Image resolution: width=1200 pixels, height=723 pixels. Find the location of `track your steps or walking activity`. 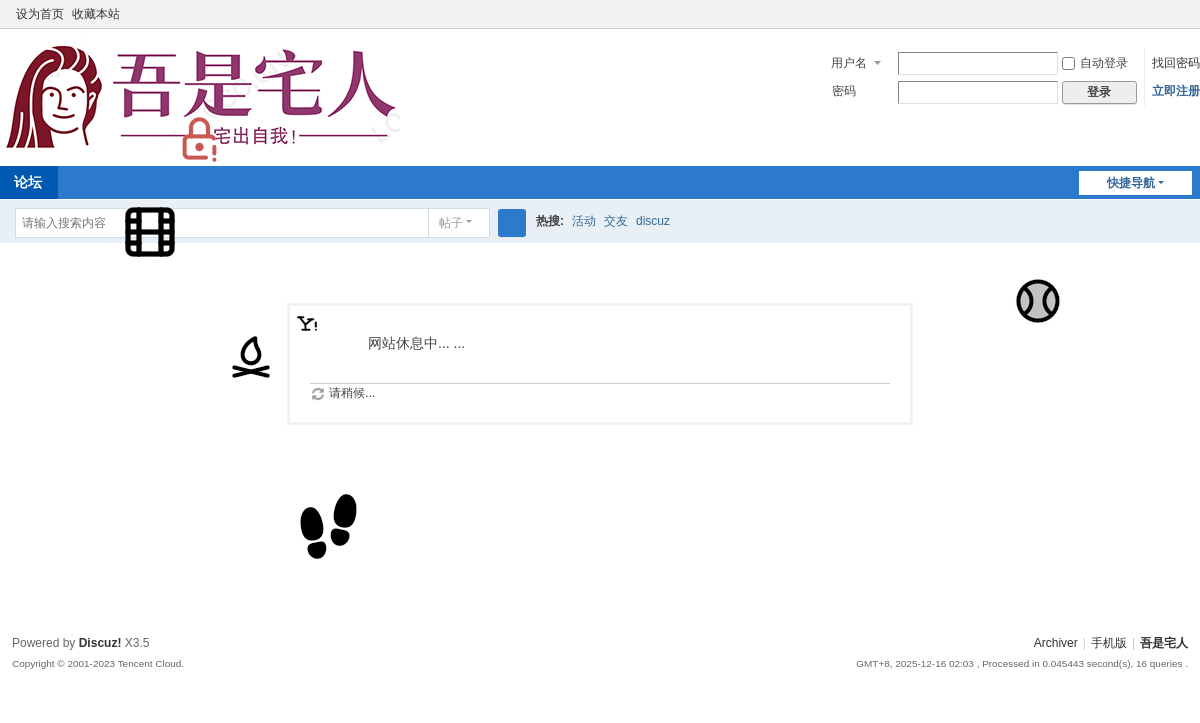

track your steps or walking activity is located at coordinates (328, 526).